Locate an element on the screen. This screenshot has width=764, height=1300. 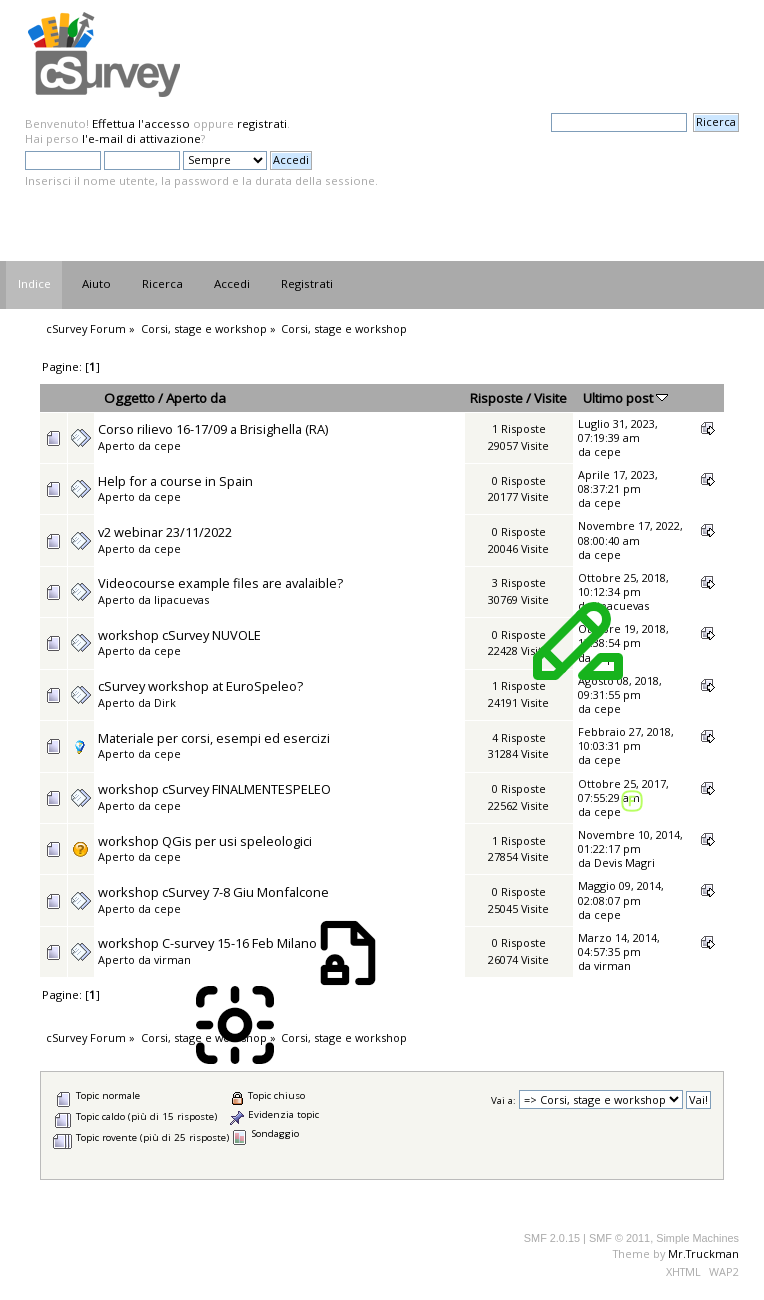
a locked or protected file is located at coordinates (348, 953).